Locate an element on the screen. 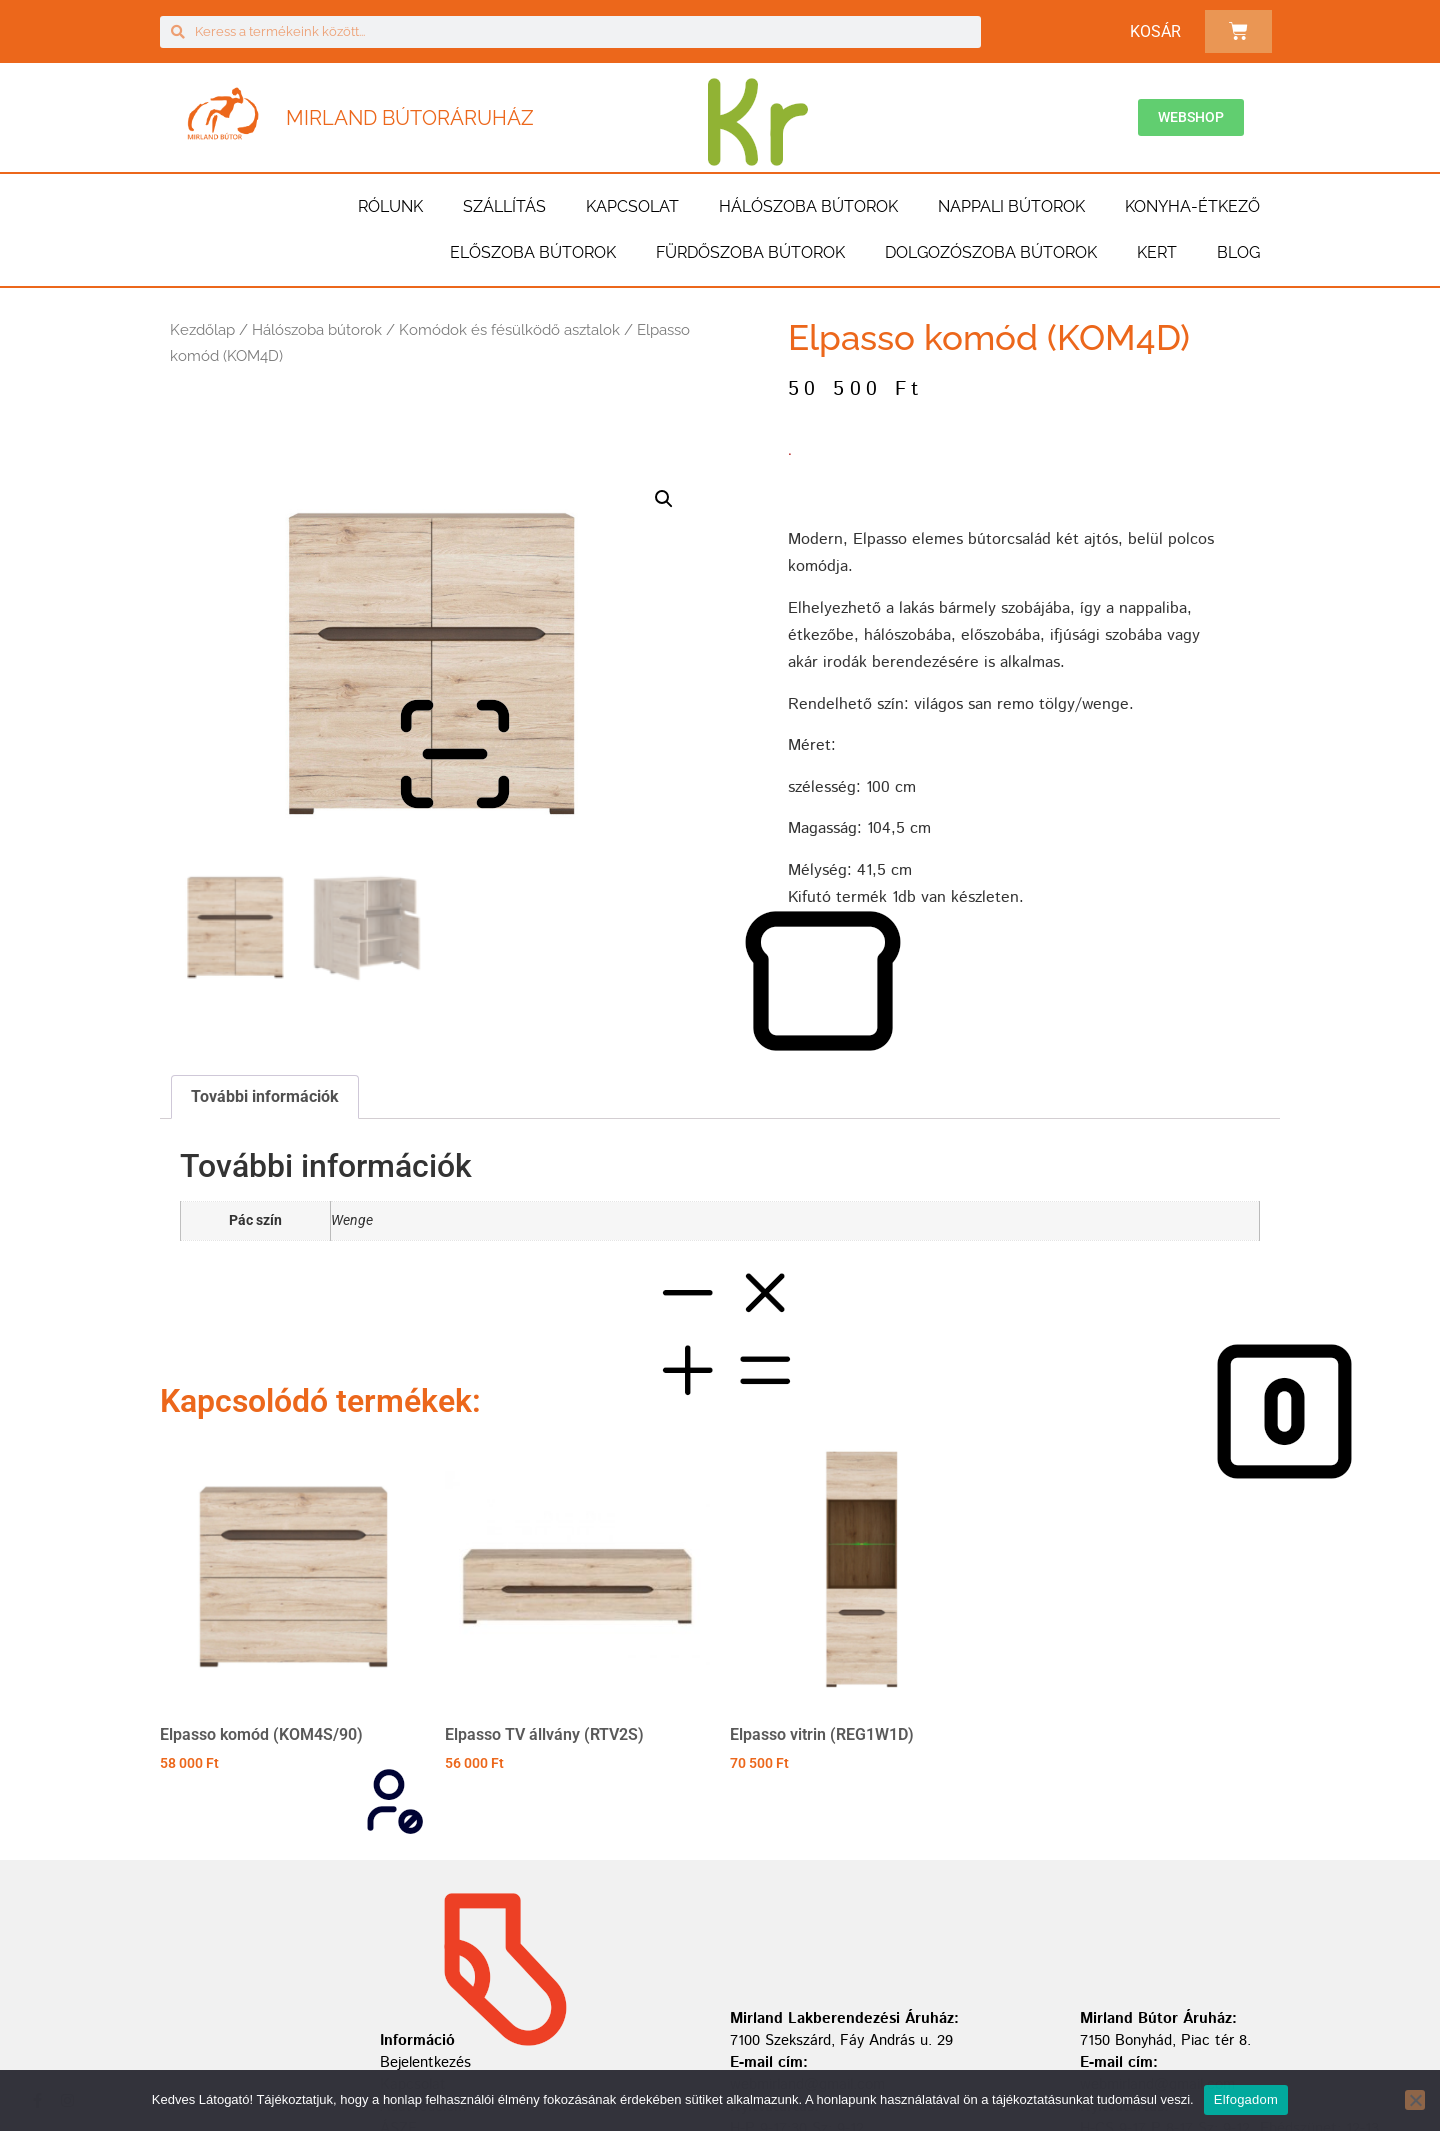  view clothing or apparel category is located at coordinates (505, 1969).